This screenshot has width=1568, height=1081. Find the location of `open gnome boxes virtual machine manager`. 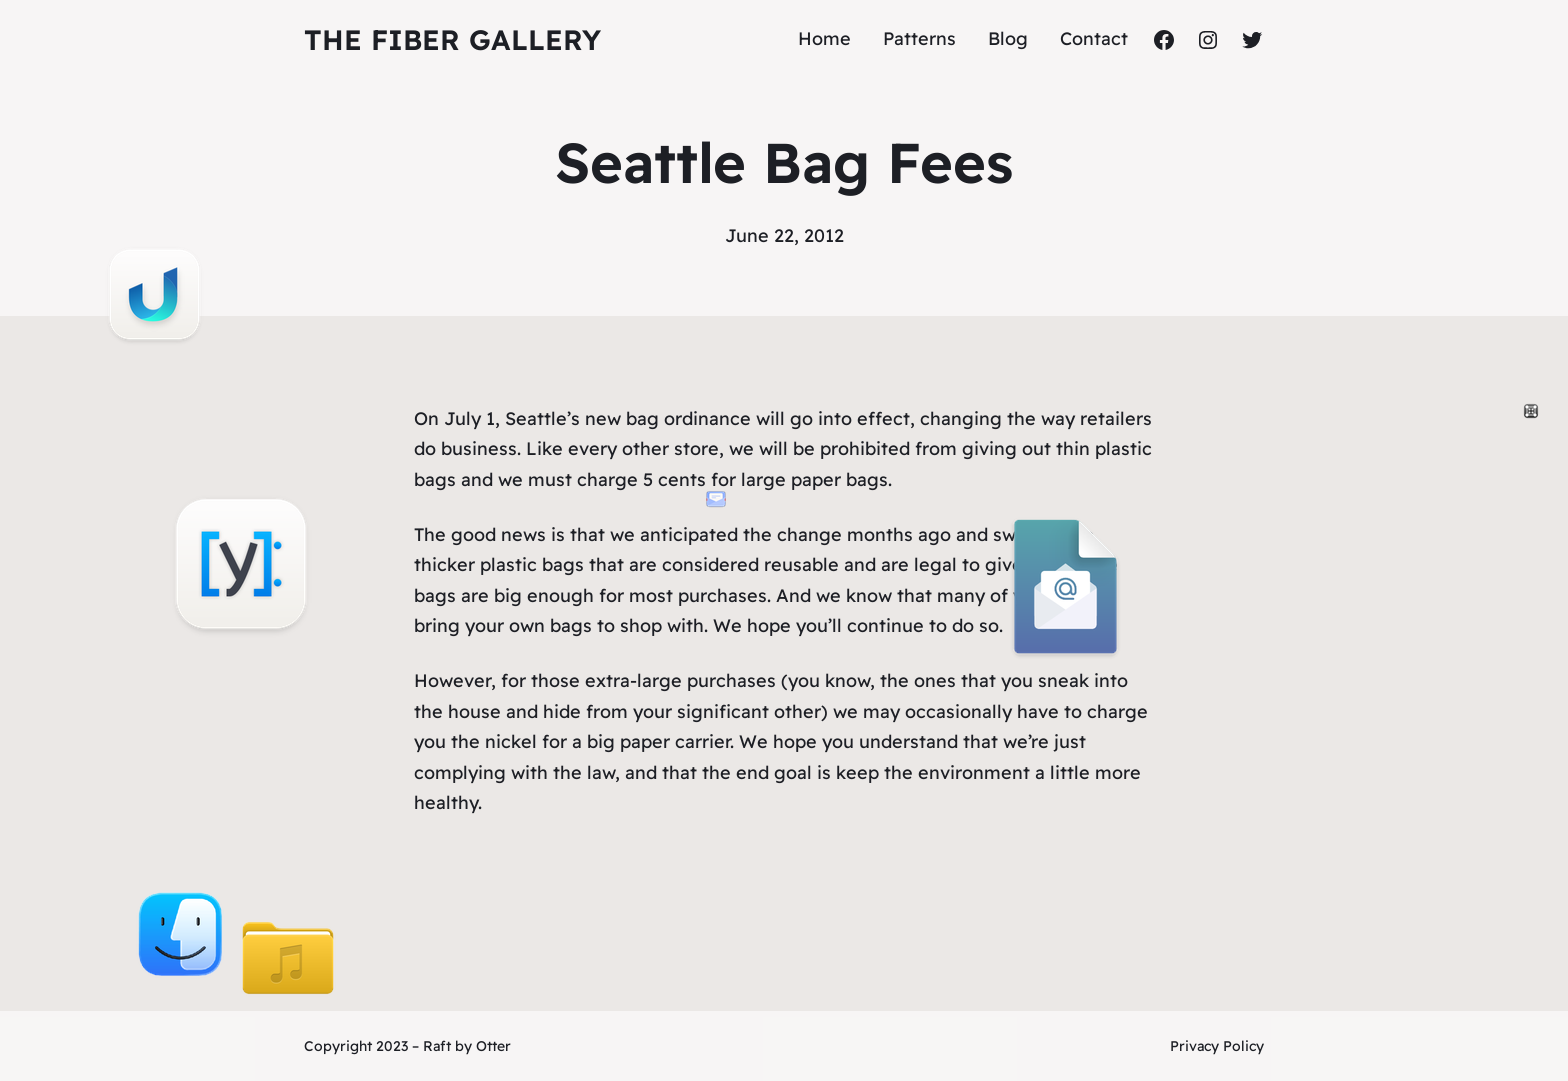

open gnome boxes virtual machine manager is located at coordinates (1531, 411).